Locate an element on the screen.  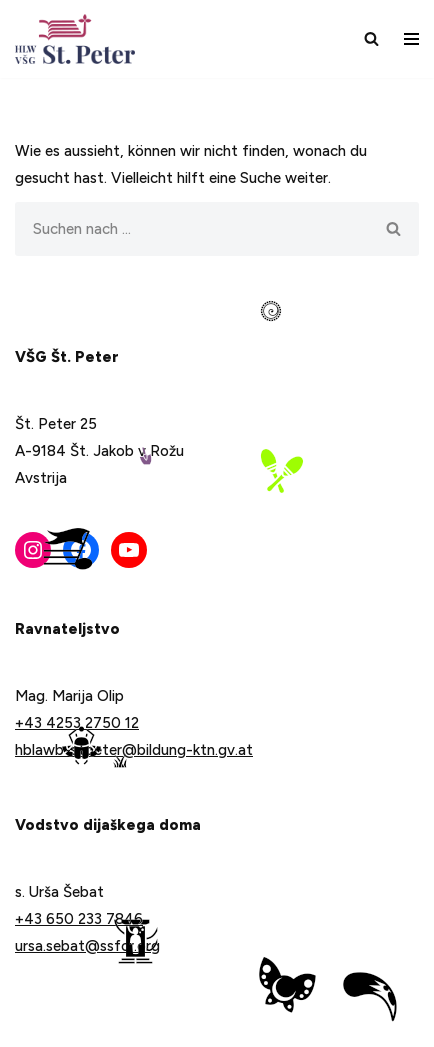
indicates tall grass or vegetation area in game is located at coordinates (120, 760).